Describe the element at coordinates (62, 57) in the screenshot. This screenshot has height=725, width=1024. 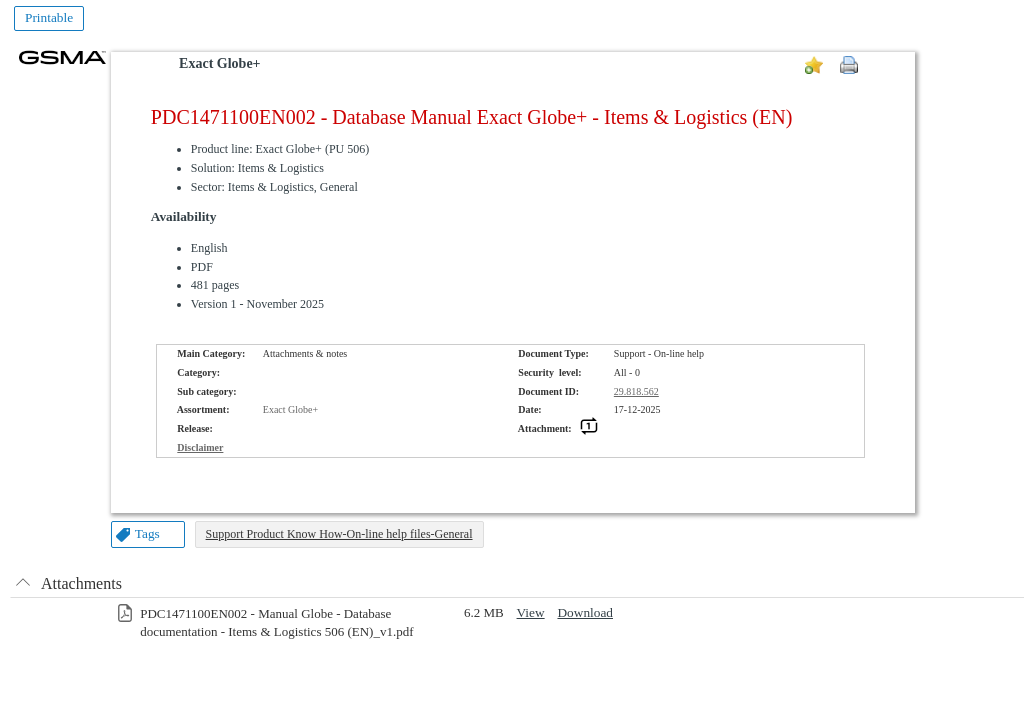
I see `GSMA organization logo` at that location.